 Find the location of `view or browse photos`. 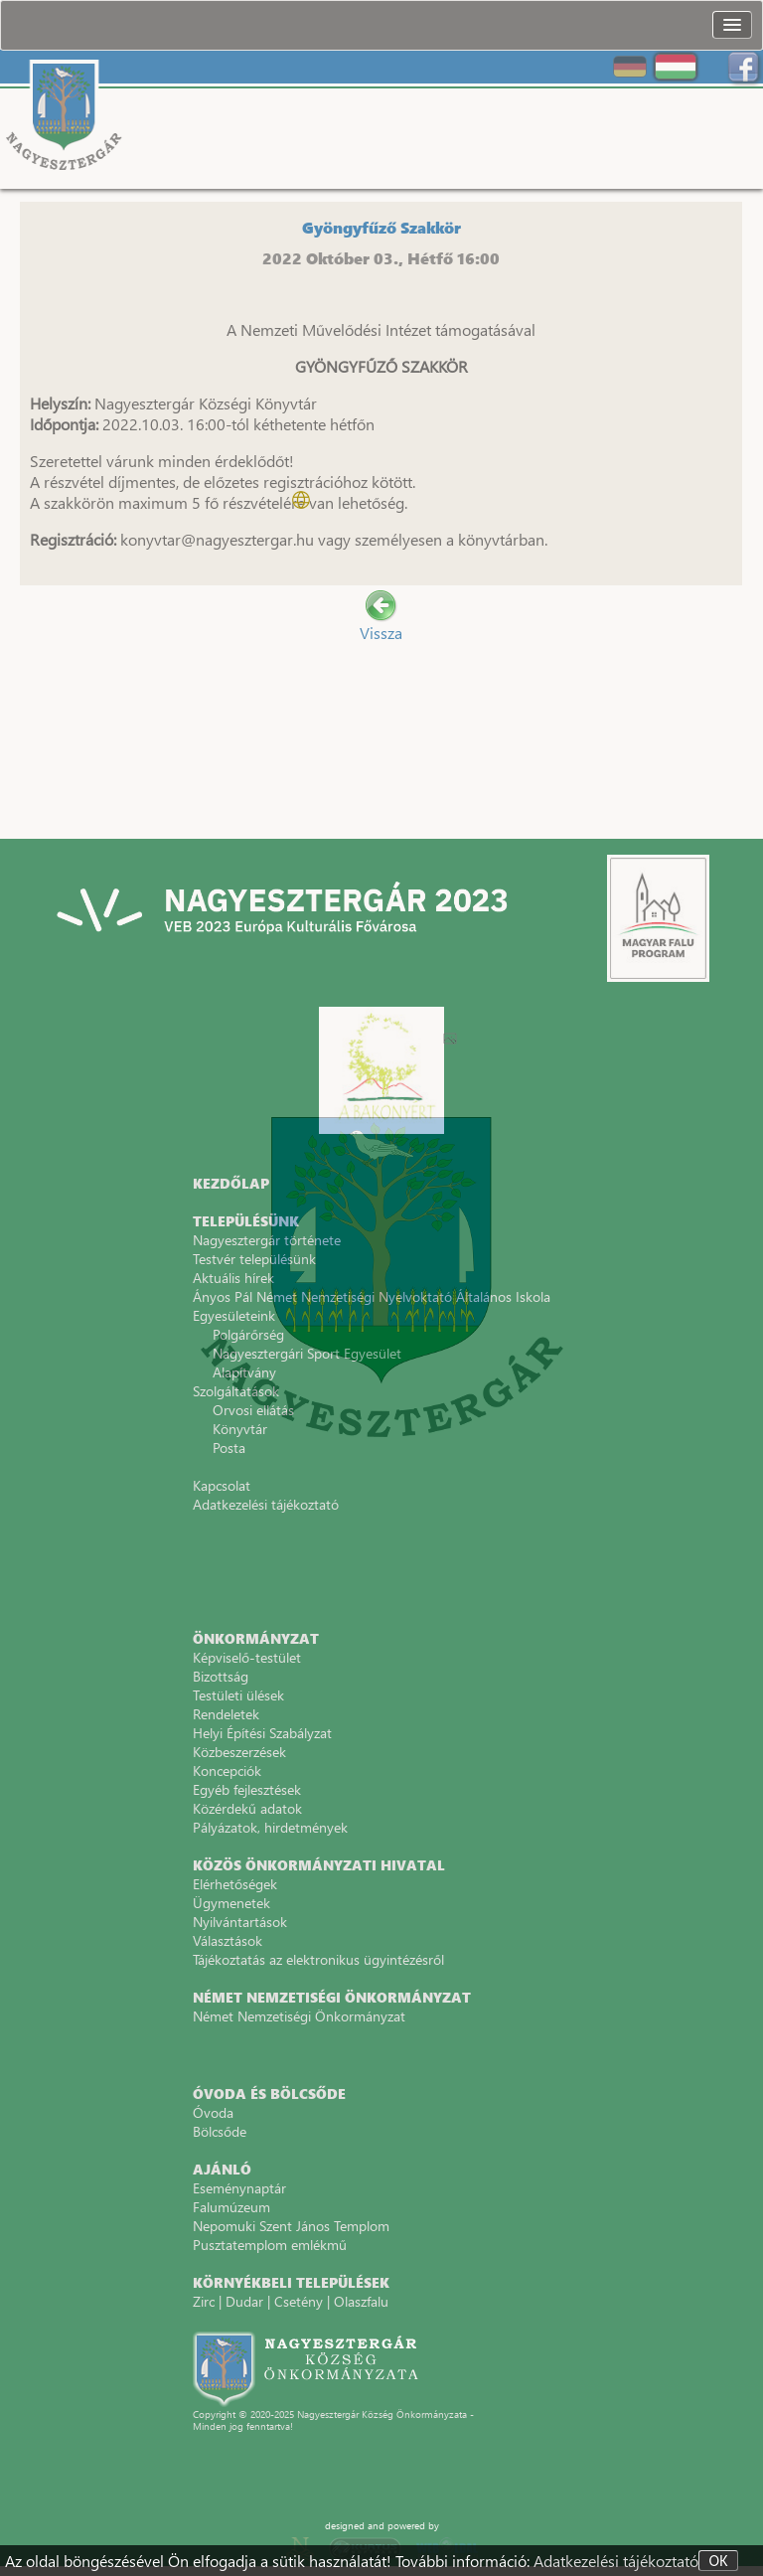

view or browse photos is located at coordinates (450, 1039).